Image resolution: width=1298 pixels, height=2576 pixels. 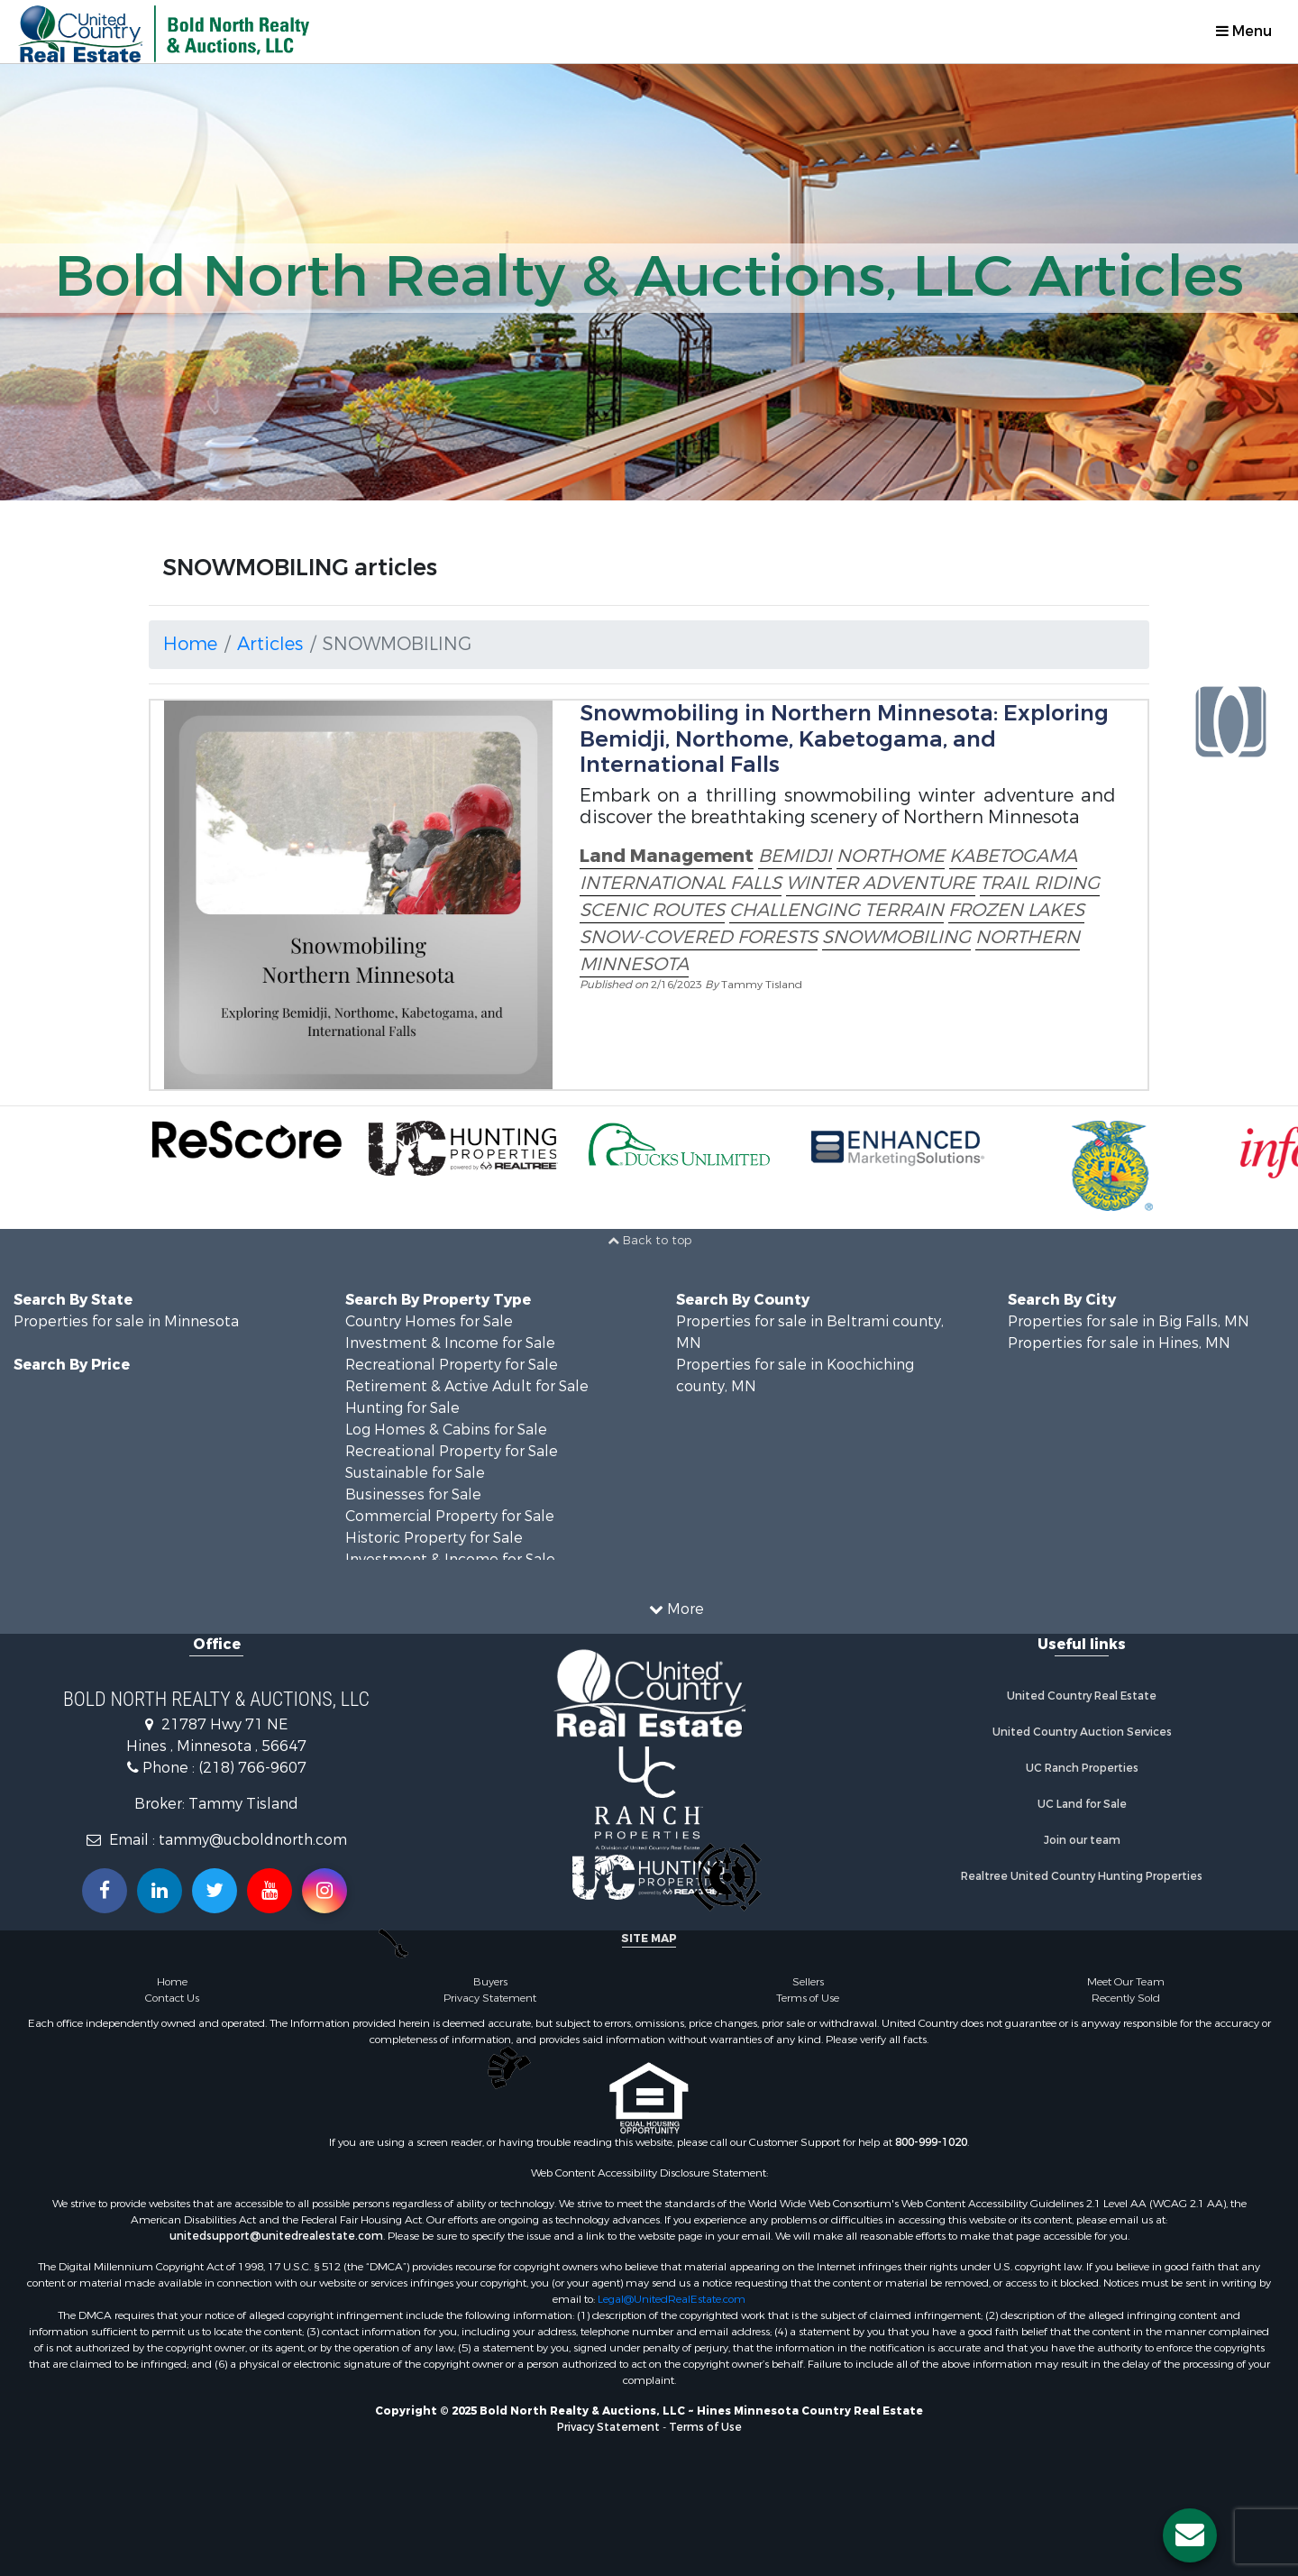 What do you see at coordinates (727, 1876) in the screenshot?
I see `access automation or scheduled task settings` at bounding box center [727, 1876].